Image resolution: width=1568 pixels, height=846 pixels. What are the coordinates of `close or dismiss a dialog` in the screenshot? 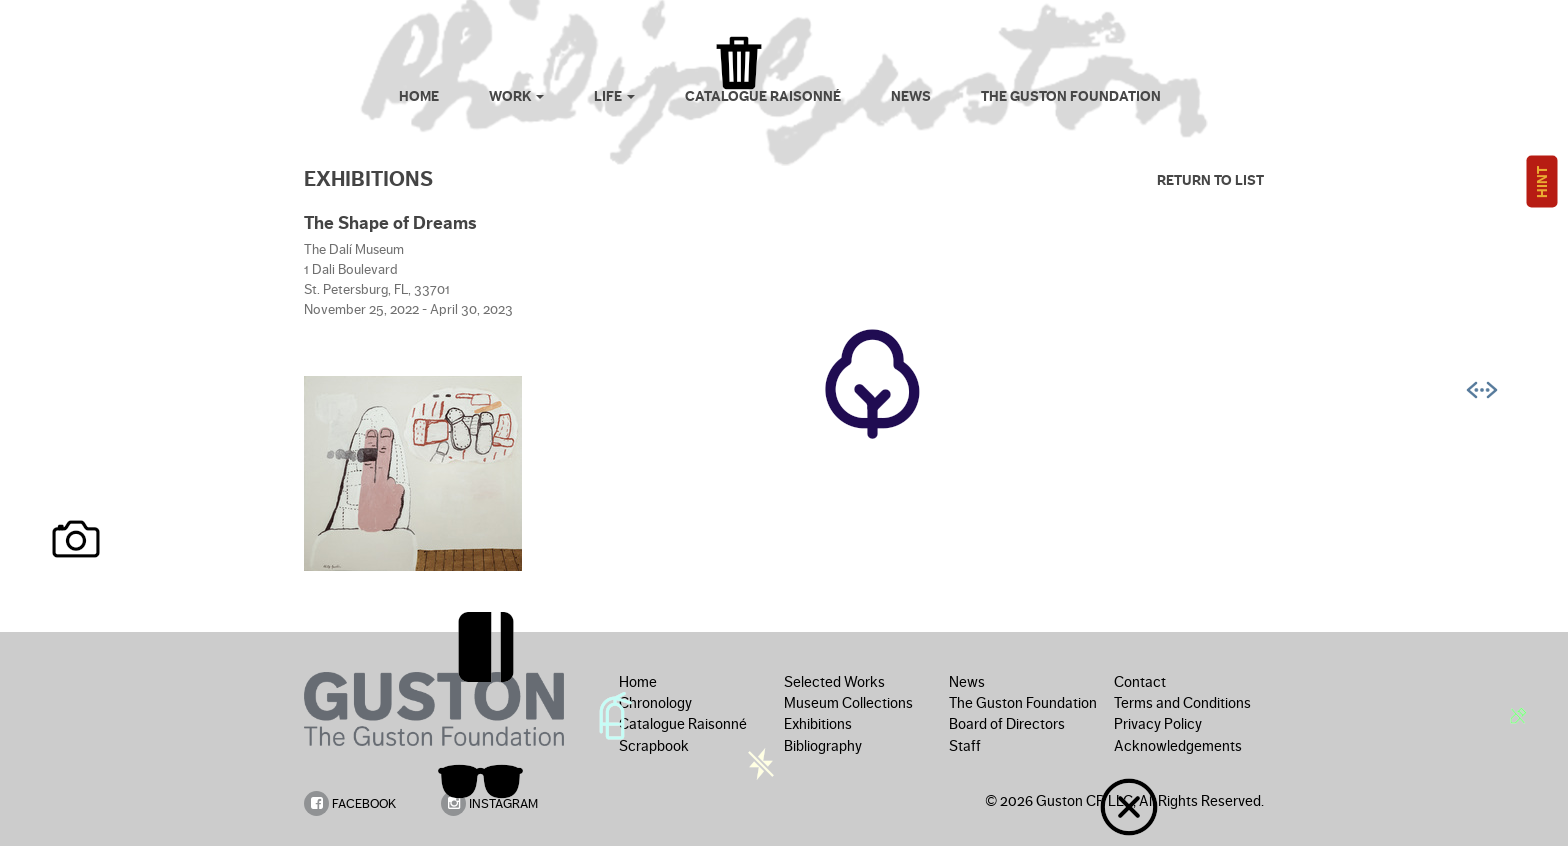 It's located at (1129, 807).